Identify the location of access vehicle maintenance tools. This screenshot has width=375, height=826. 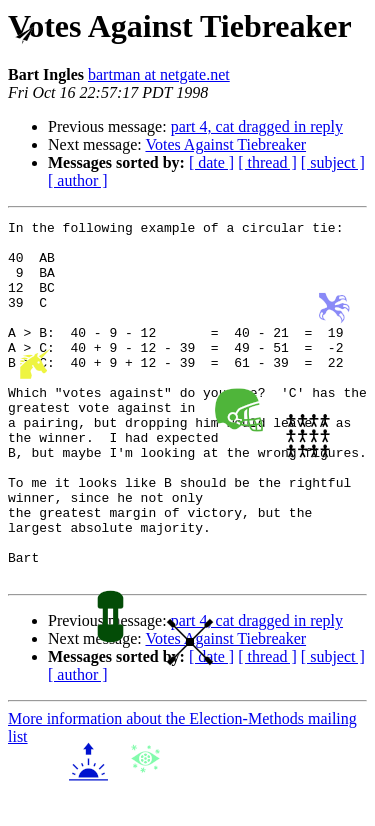
(190, 642).